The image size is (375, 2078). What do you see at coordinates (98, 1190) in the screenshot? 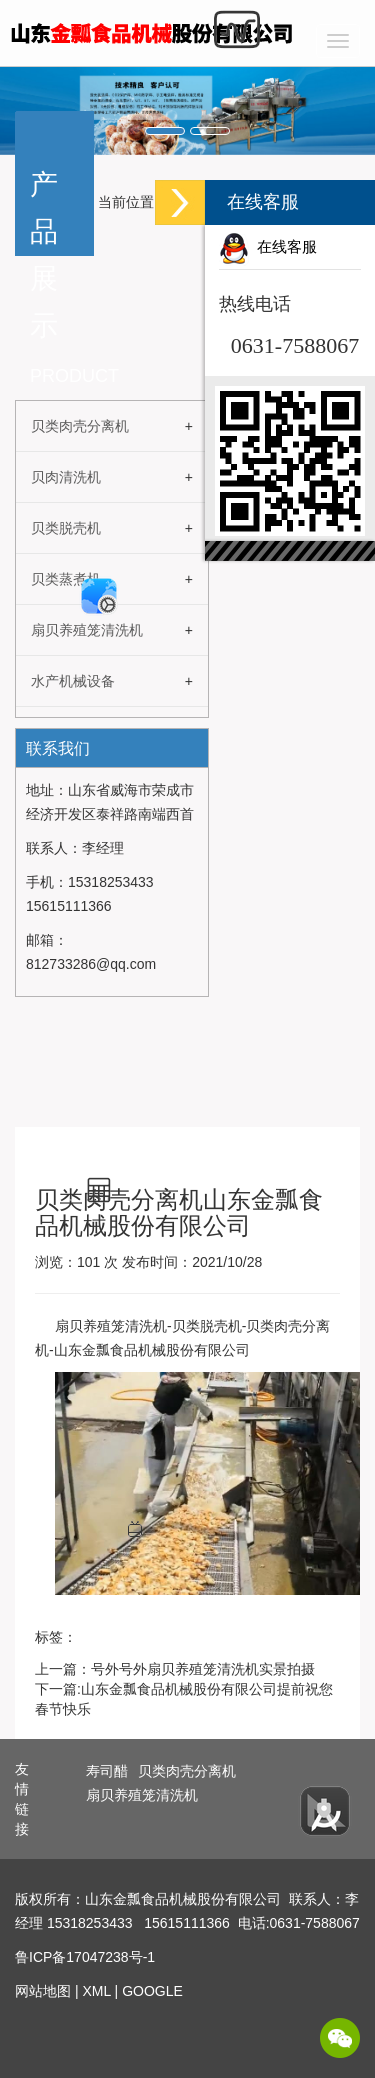
I see `open the calculator app` at bounding box center [98, 1190].